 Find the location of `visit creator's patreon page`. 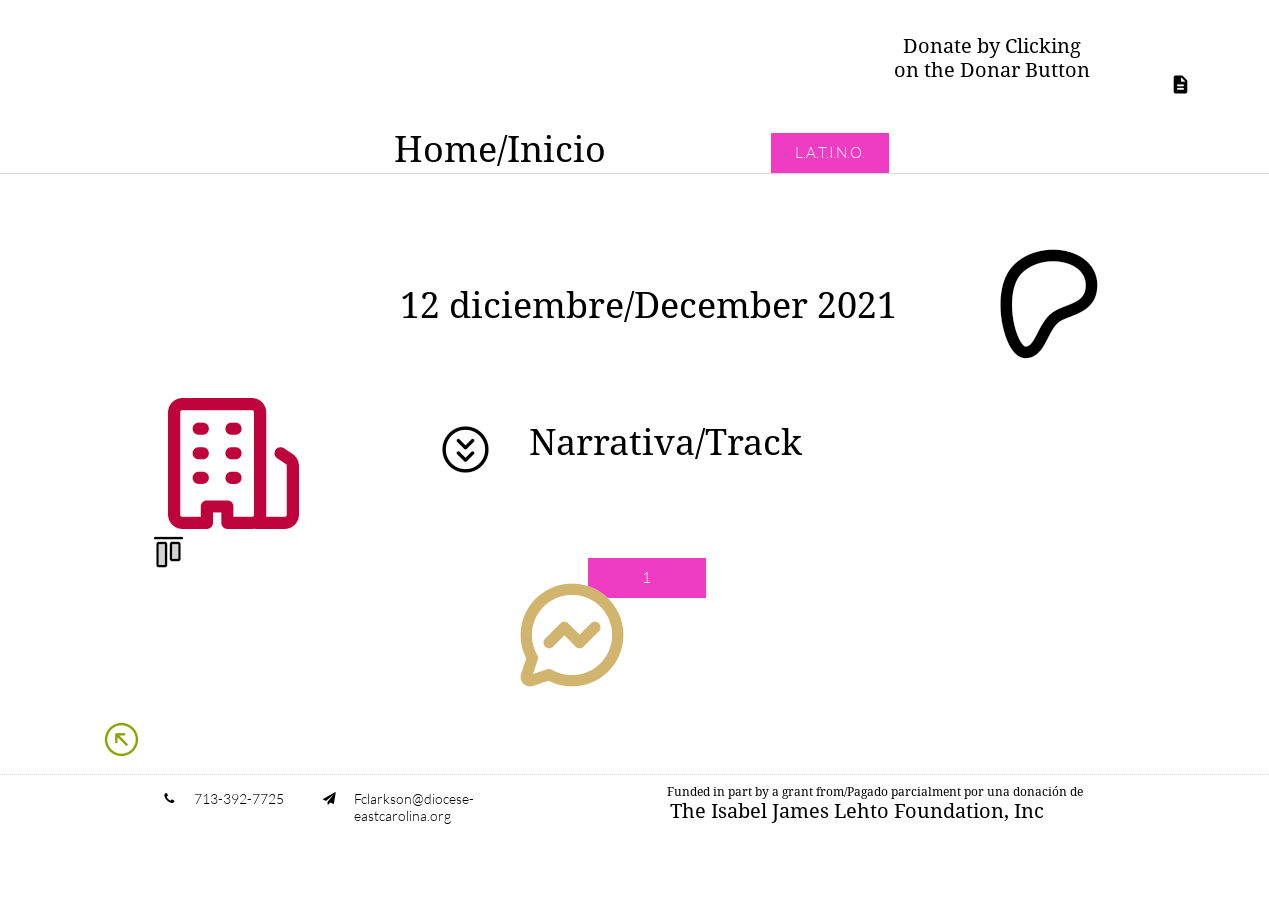

visit creator's patreon page is located at coordinates (1045, 302).